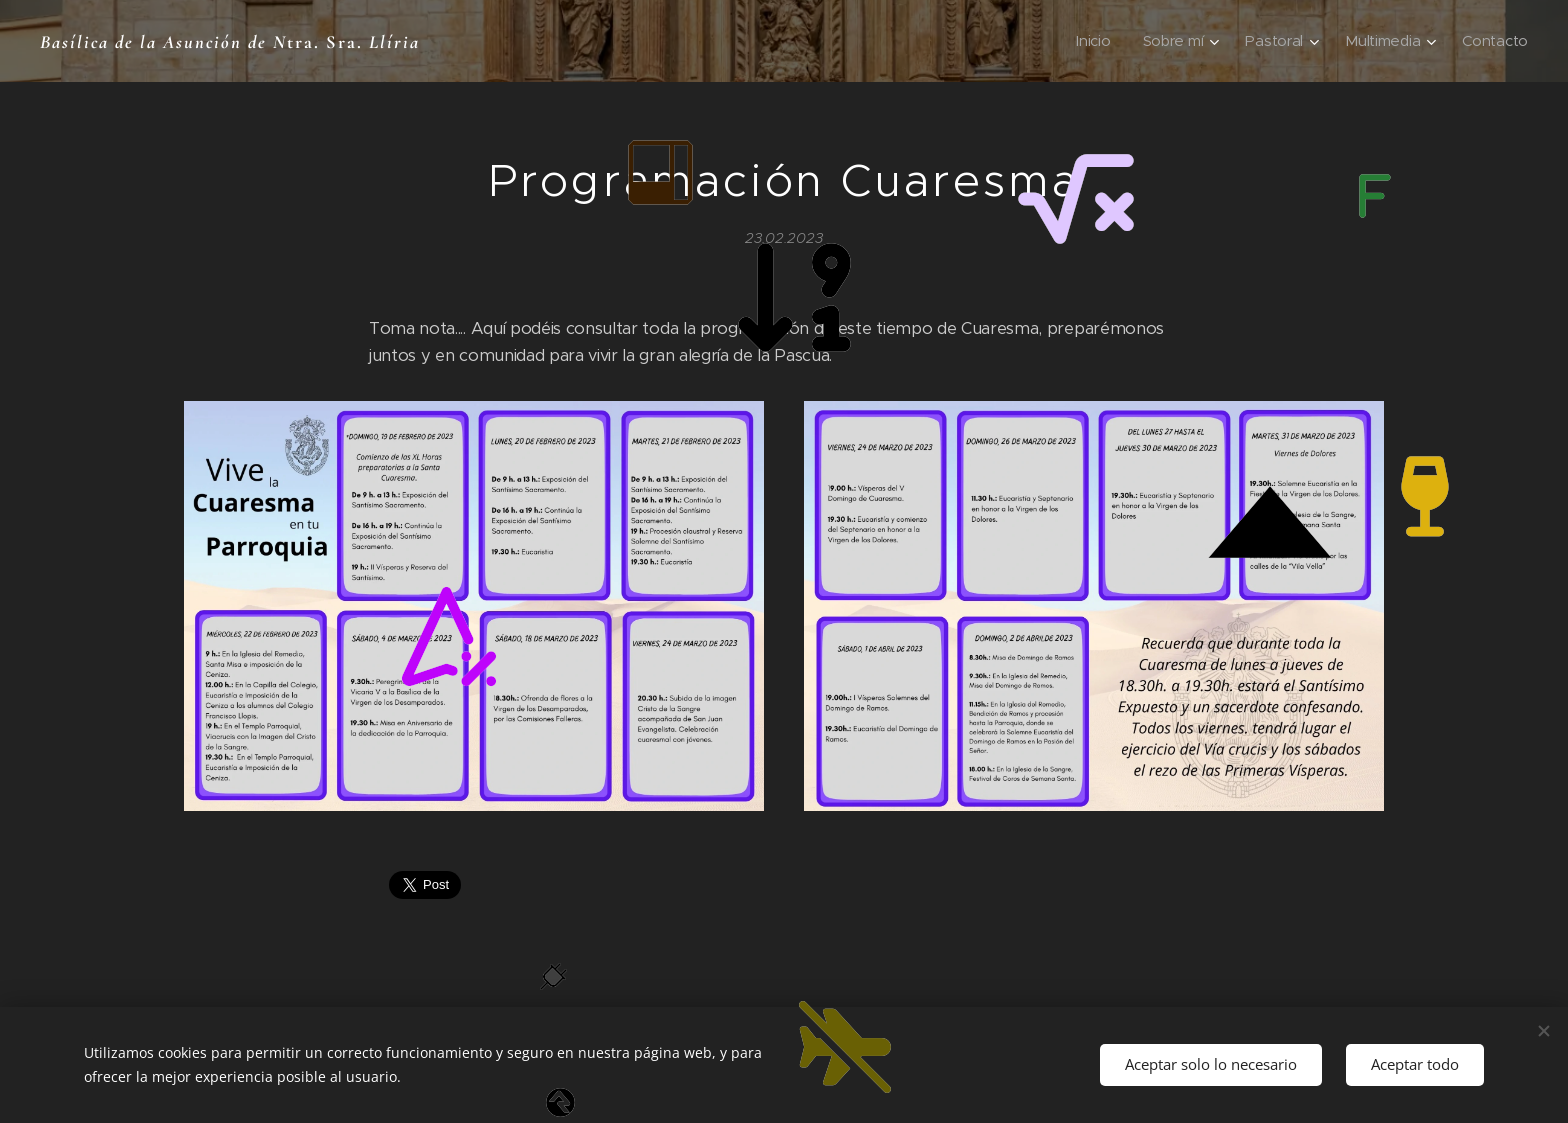 This screenshot has width=1568, height=1123. I want to click on view discounted or sale locations nearby, so click(446, 636).